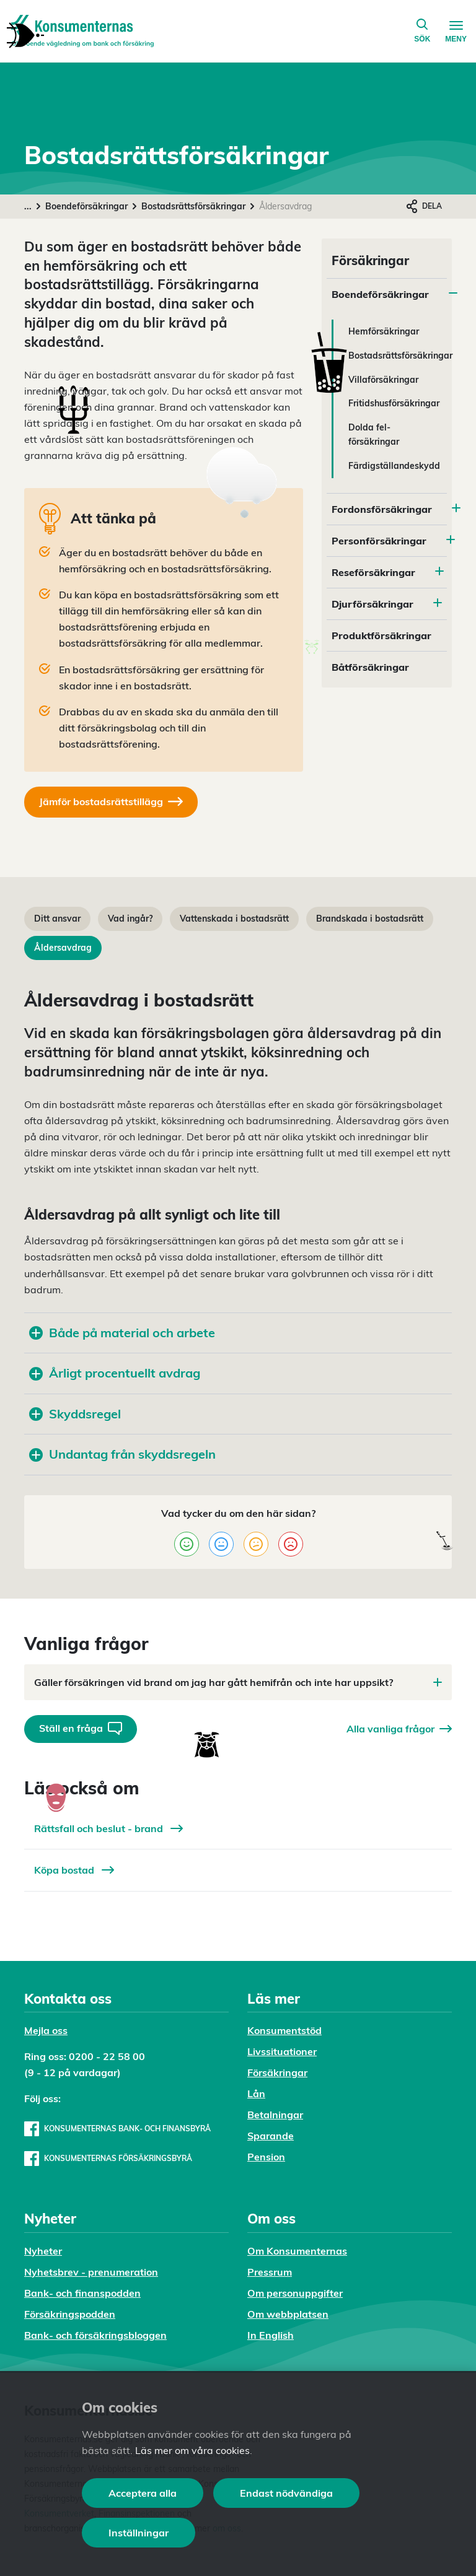 The image size is (476, 2576). I want to click on order bubble tea or boba drinks, so click(329, 362).